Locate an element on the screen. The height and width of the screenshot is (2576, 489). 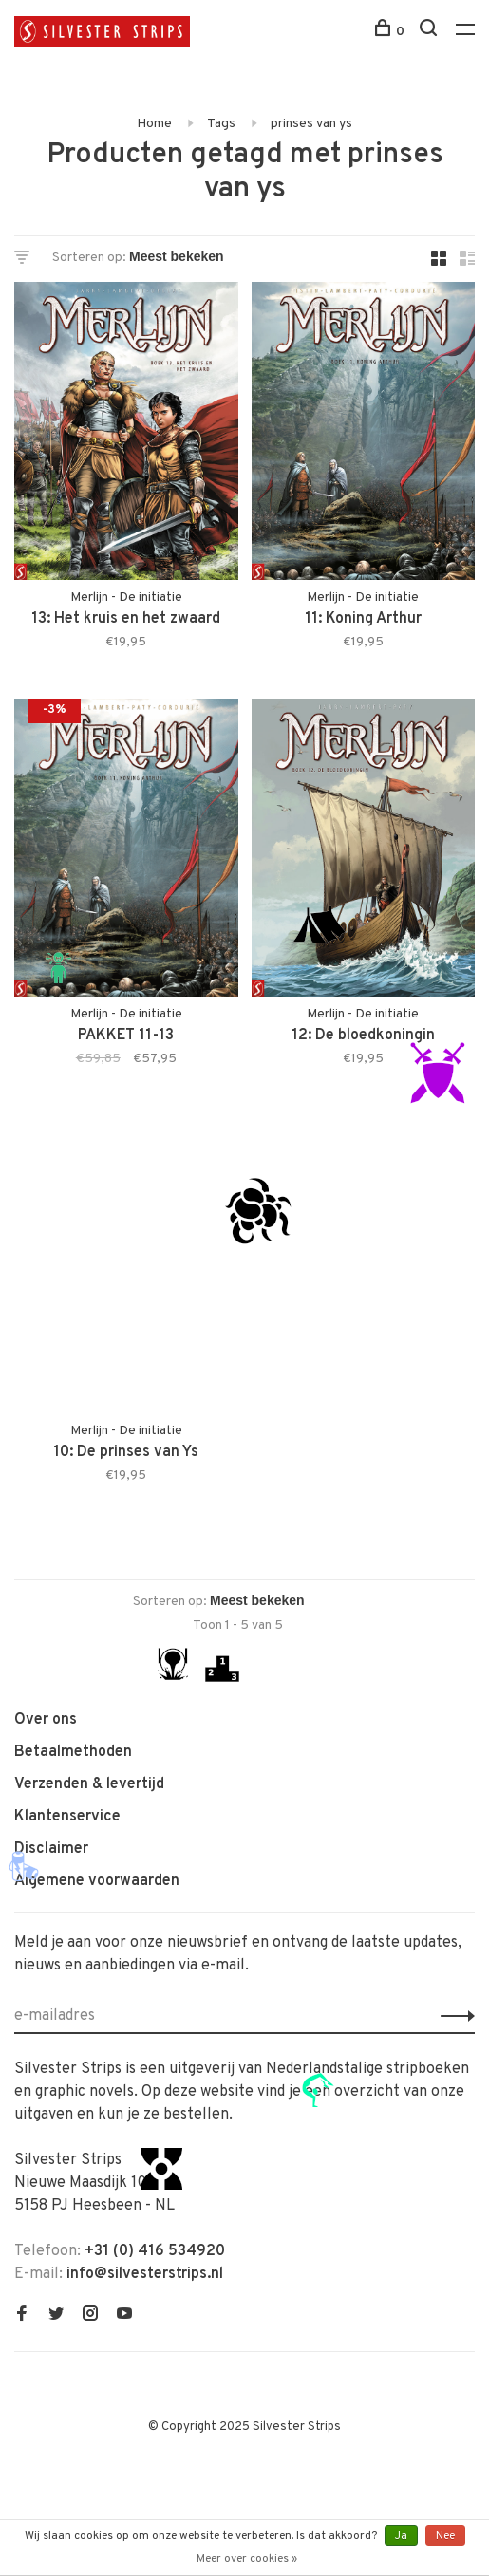
smelting or metalworking process in progress is located at coordinates (173, 1664).